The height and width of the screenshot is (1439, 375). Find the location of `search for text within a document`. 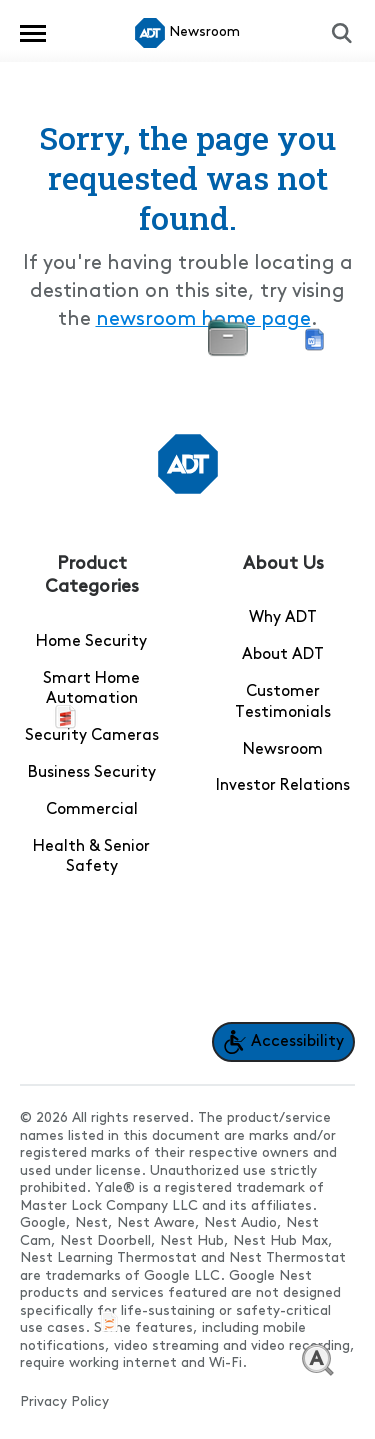

search for text within a document is located at coordinates (318, 1360).